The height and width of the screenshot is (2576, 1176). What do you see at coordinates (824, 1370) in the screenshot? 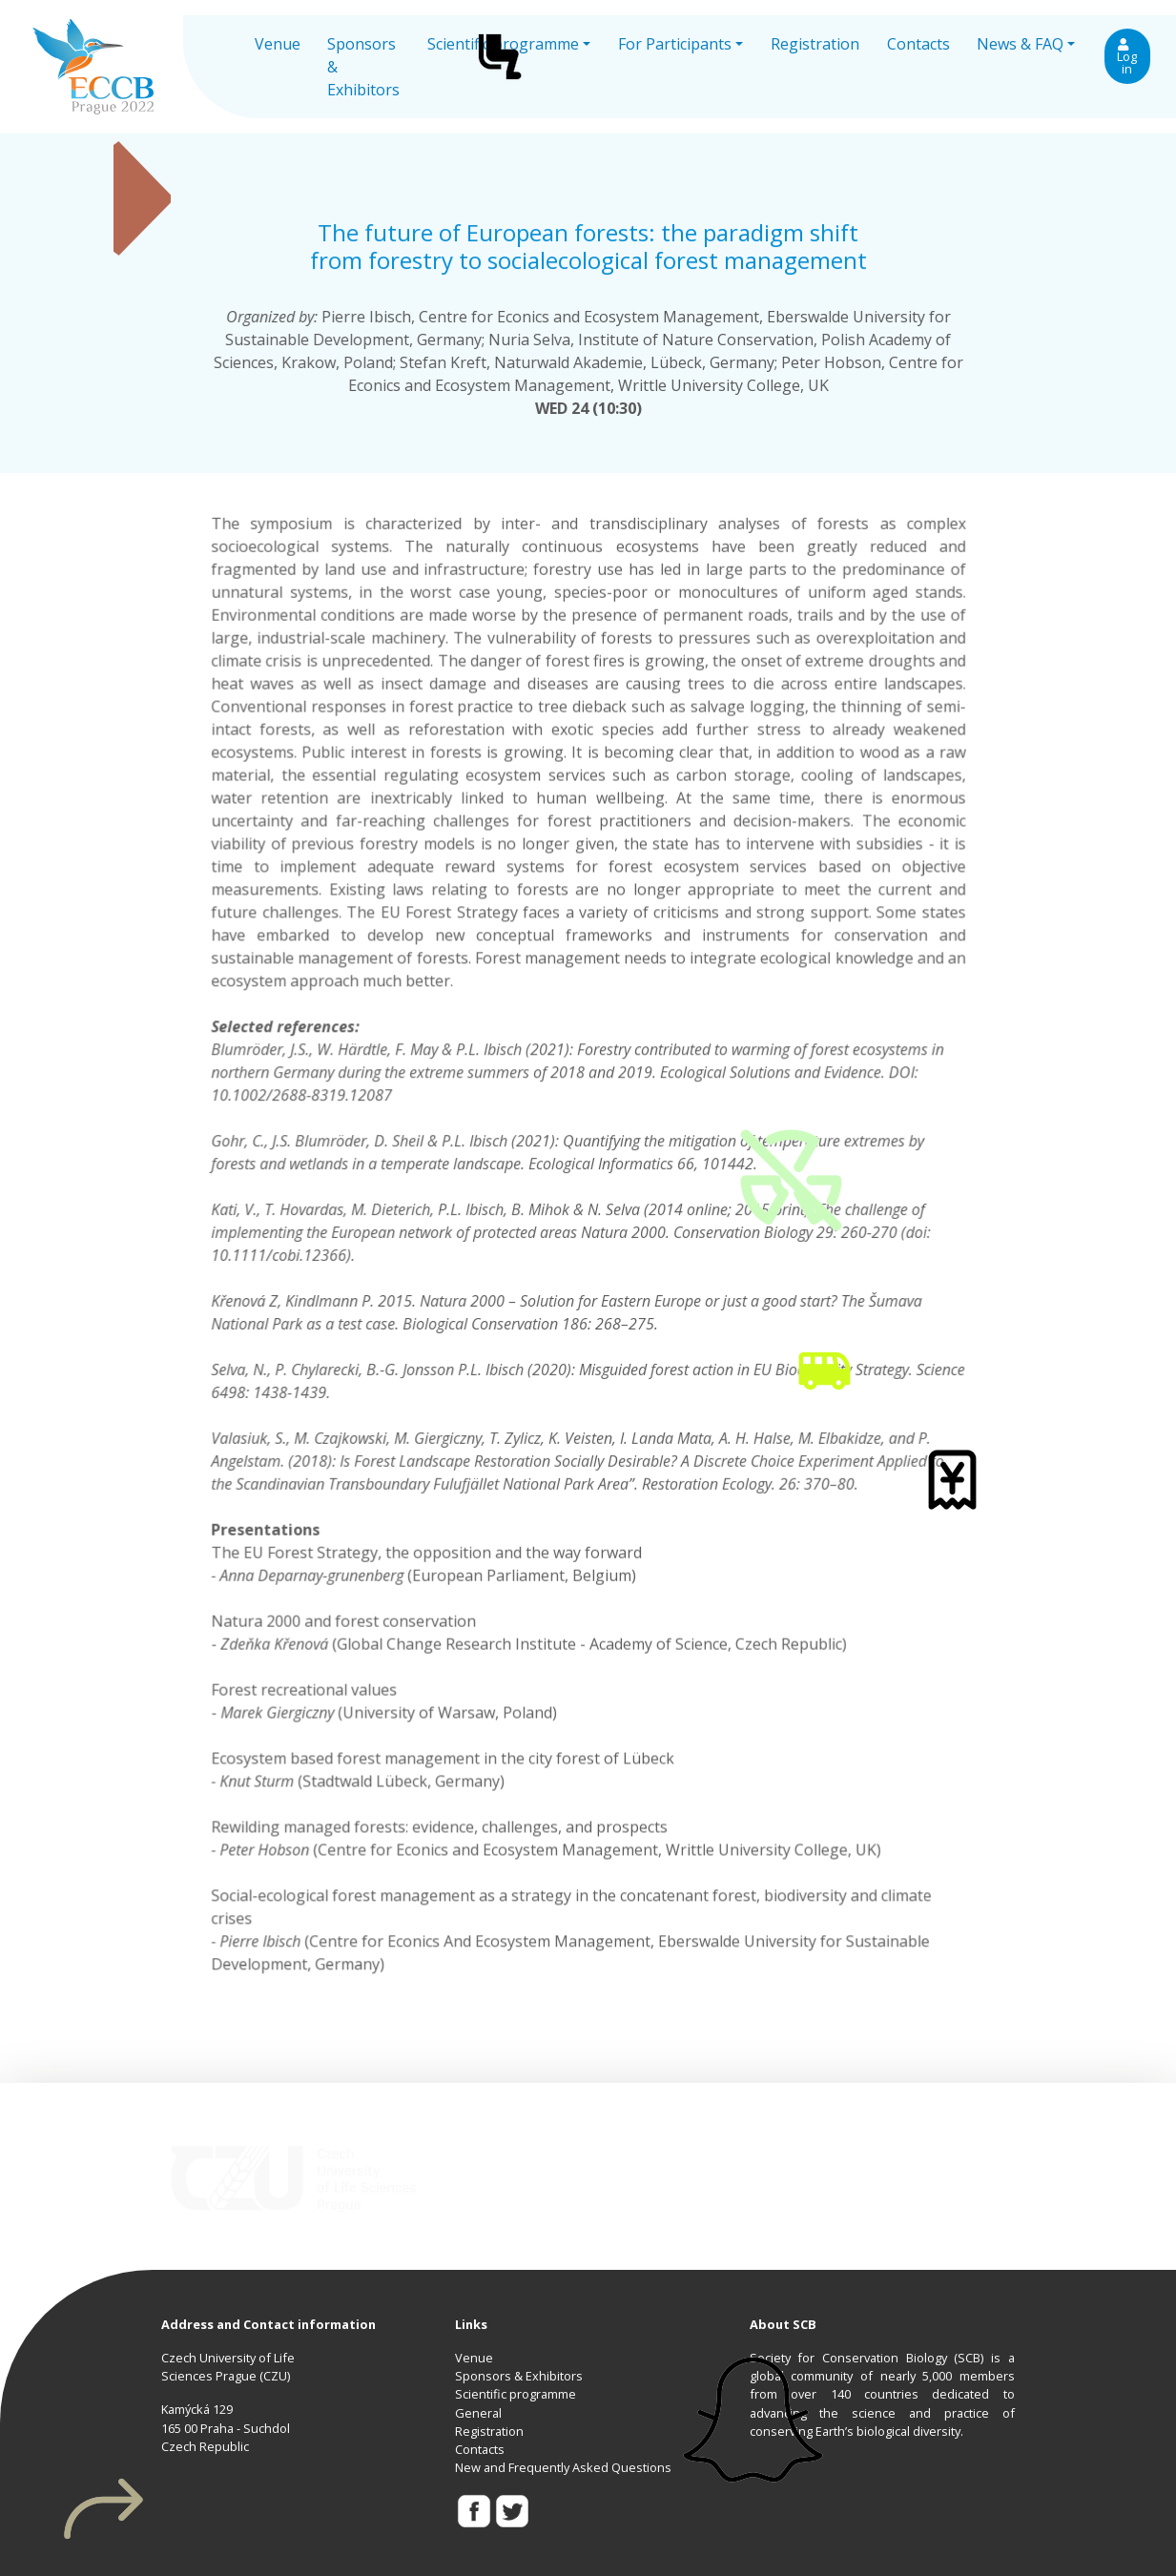
I see `view public transit options` at bounding box center [824, 1370].